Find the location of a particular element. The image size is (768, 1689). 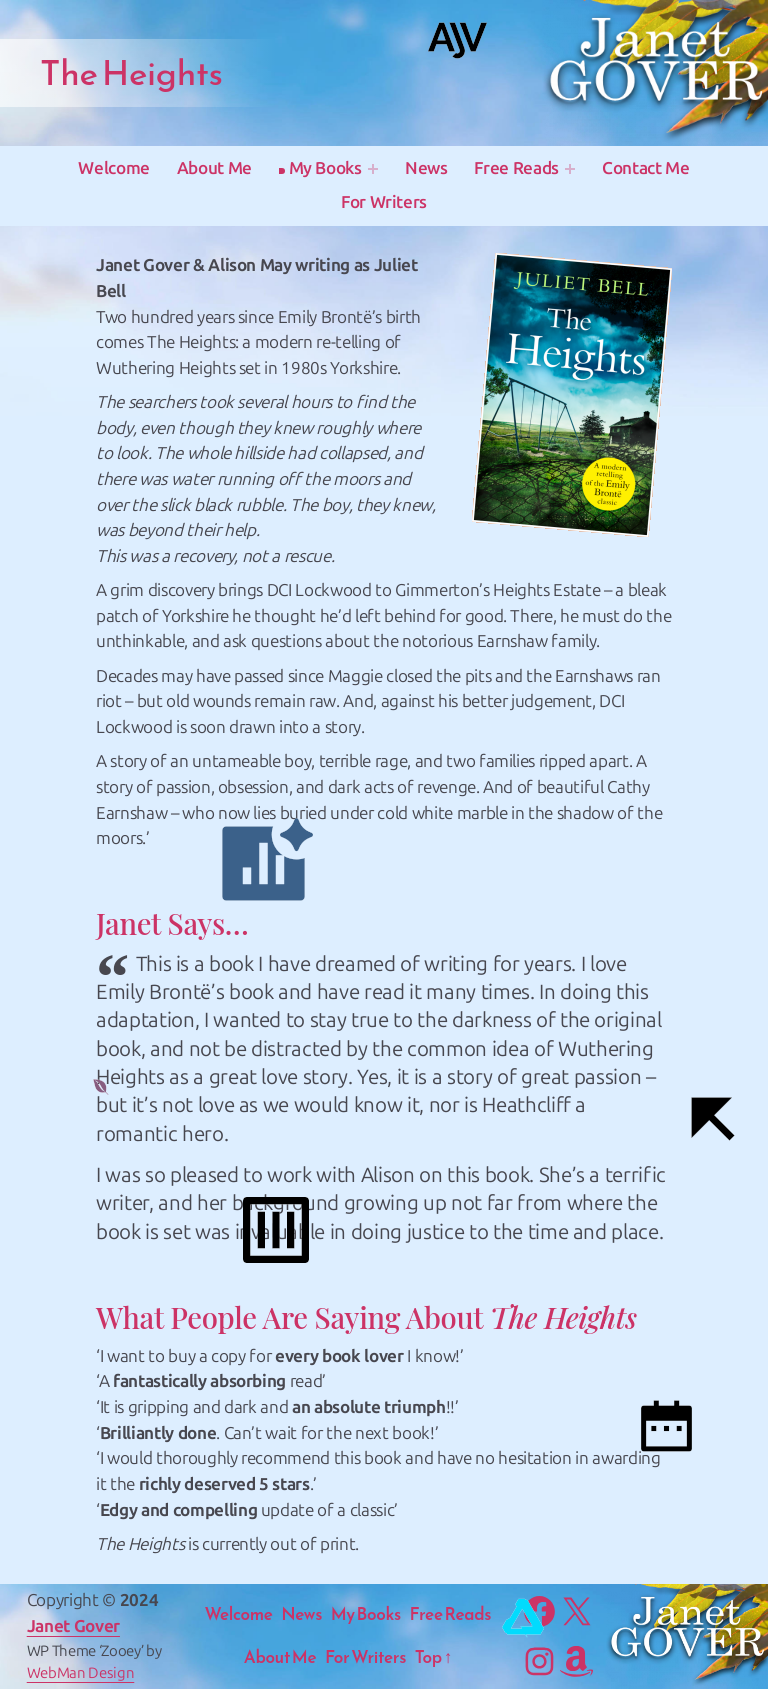

ajv json schema validator logo is located at coordinates (457, 40).